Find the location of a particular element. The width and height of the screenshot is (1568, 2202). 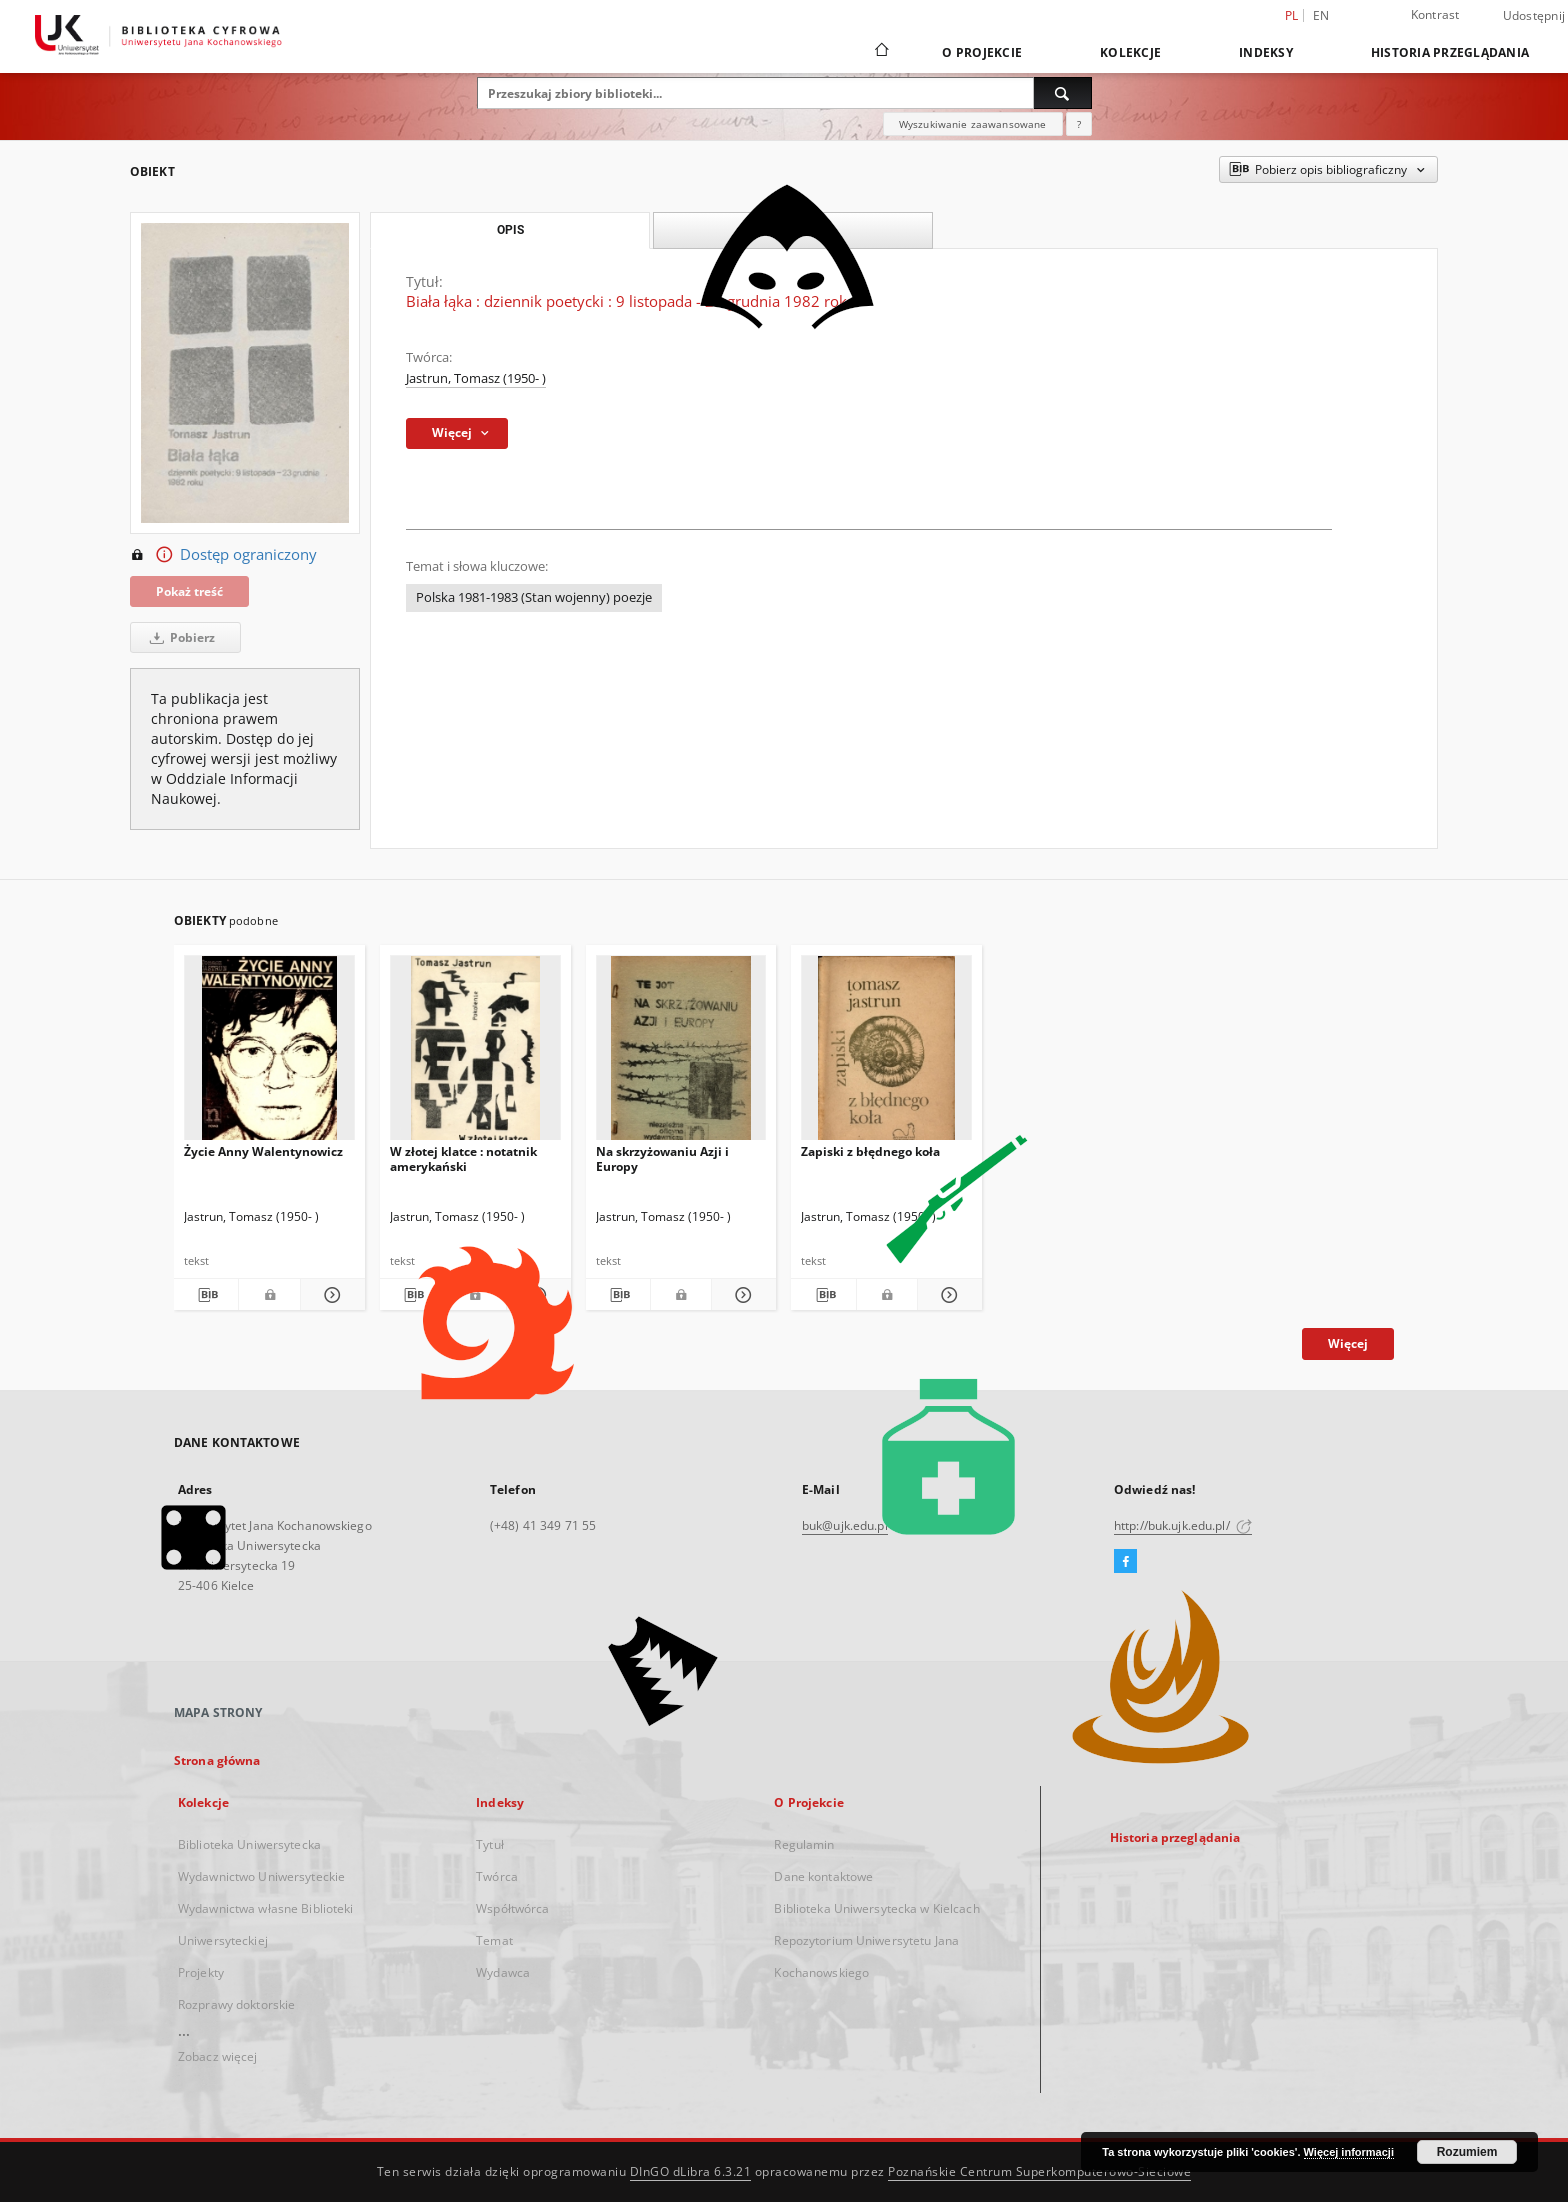

select rifle weapon in game inventory is located at coordinates (957, 1199).